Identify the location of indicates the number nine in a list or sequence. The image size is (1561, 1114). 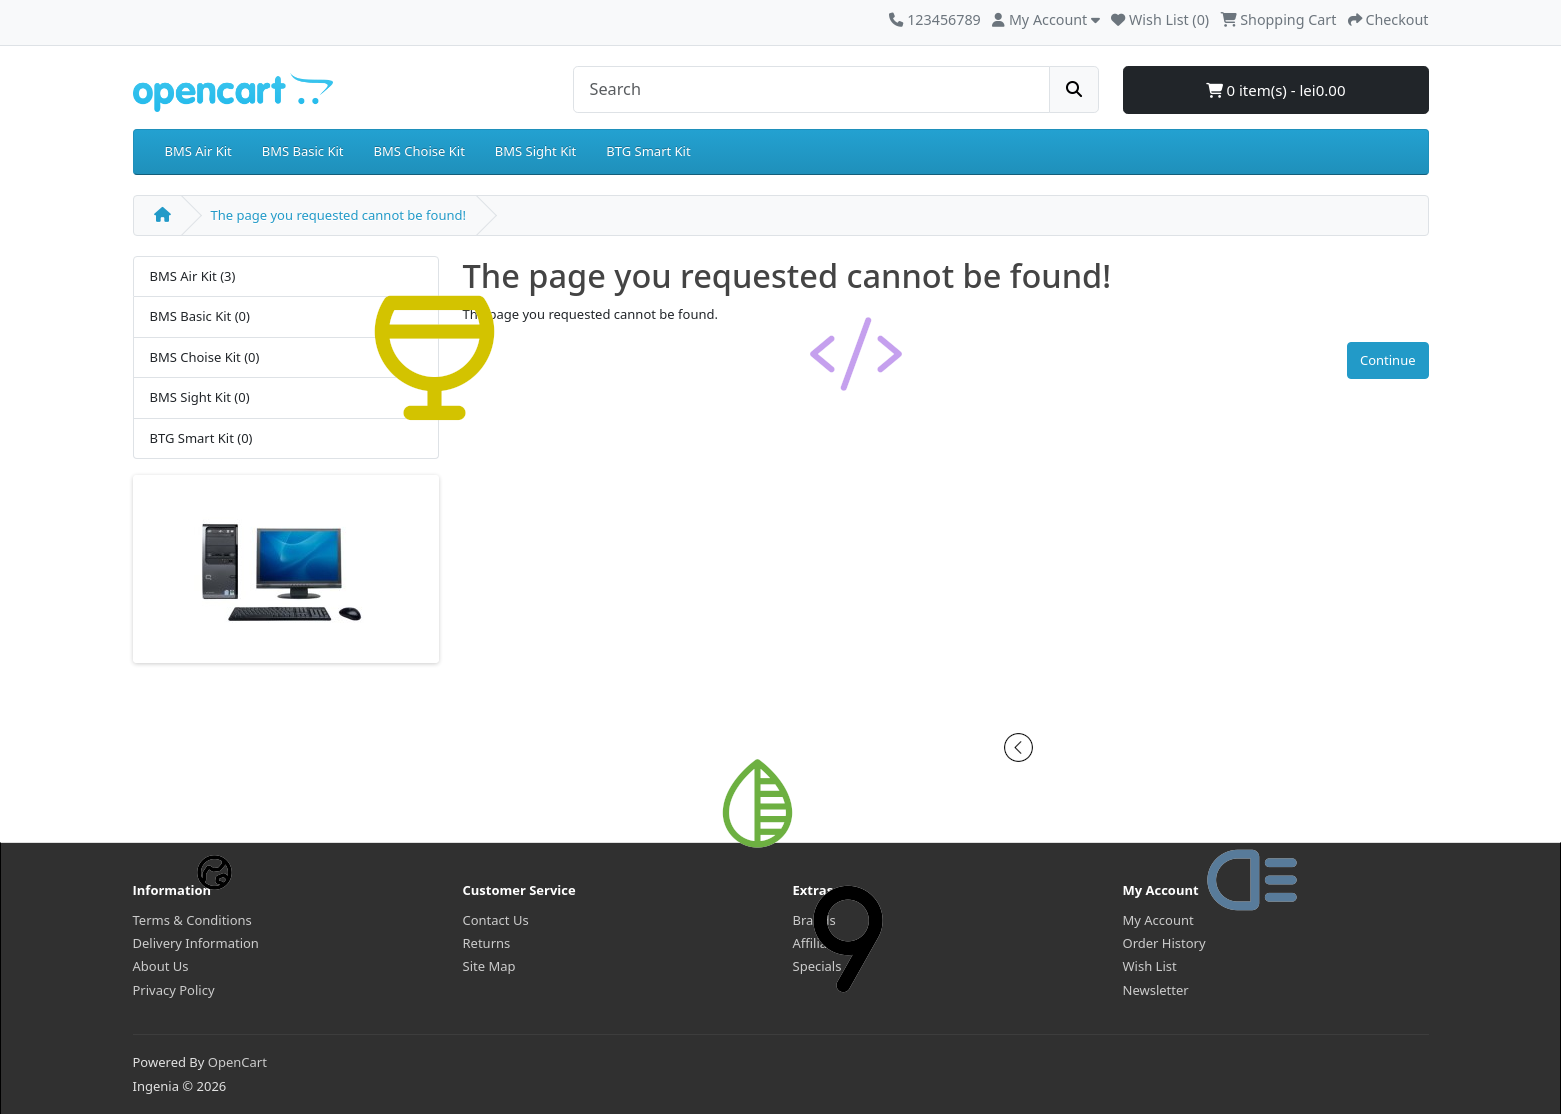
(848, 939).